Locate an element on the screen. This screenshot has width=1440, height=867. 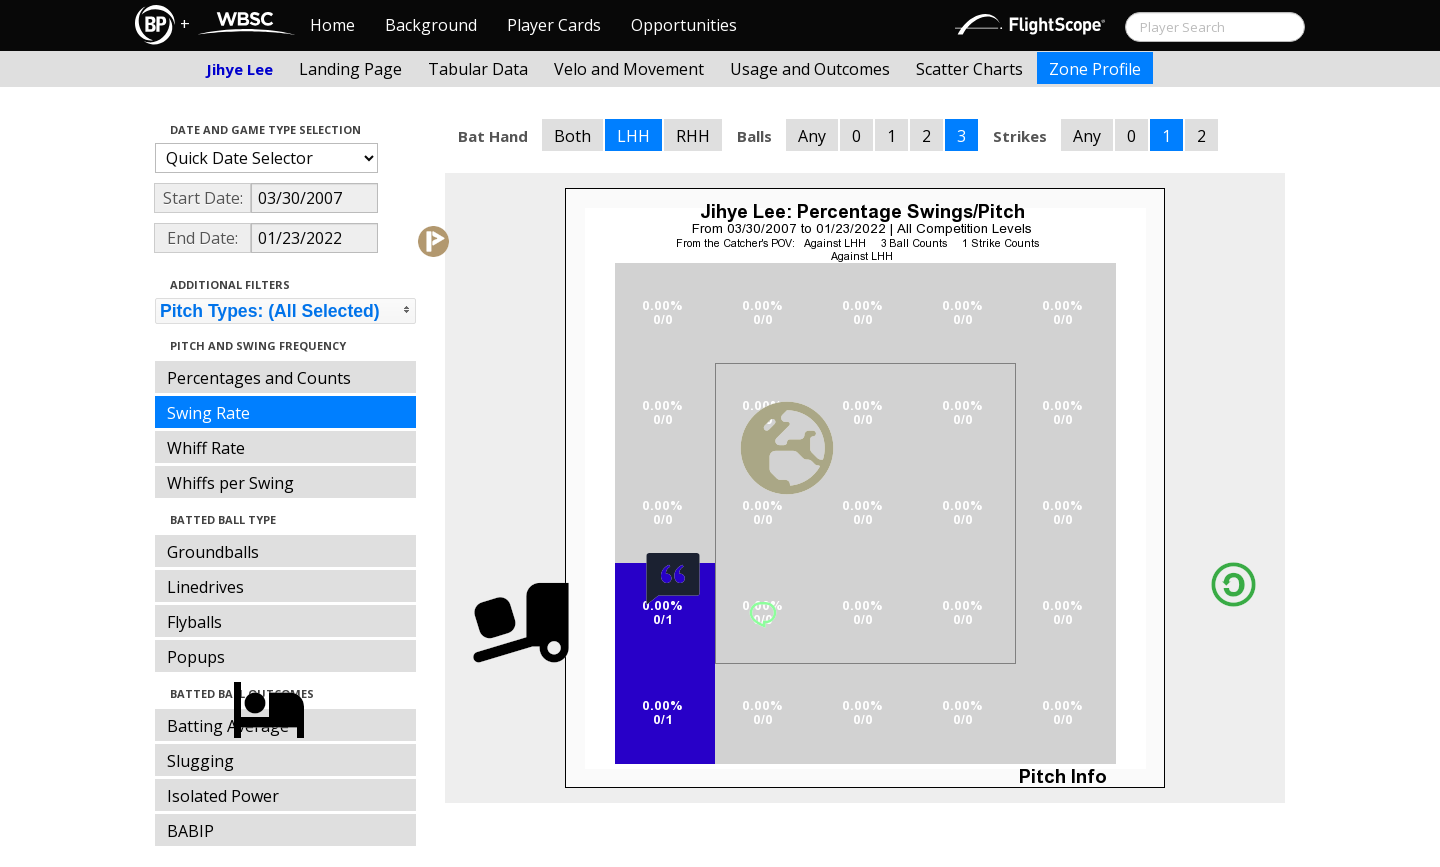
find nearby hotels or accommodations is located at coordinates (269, 710).